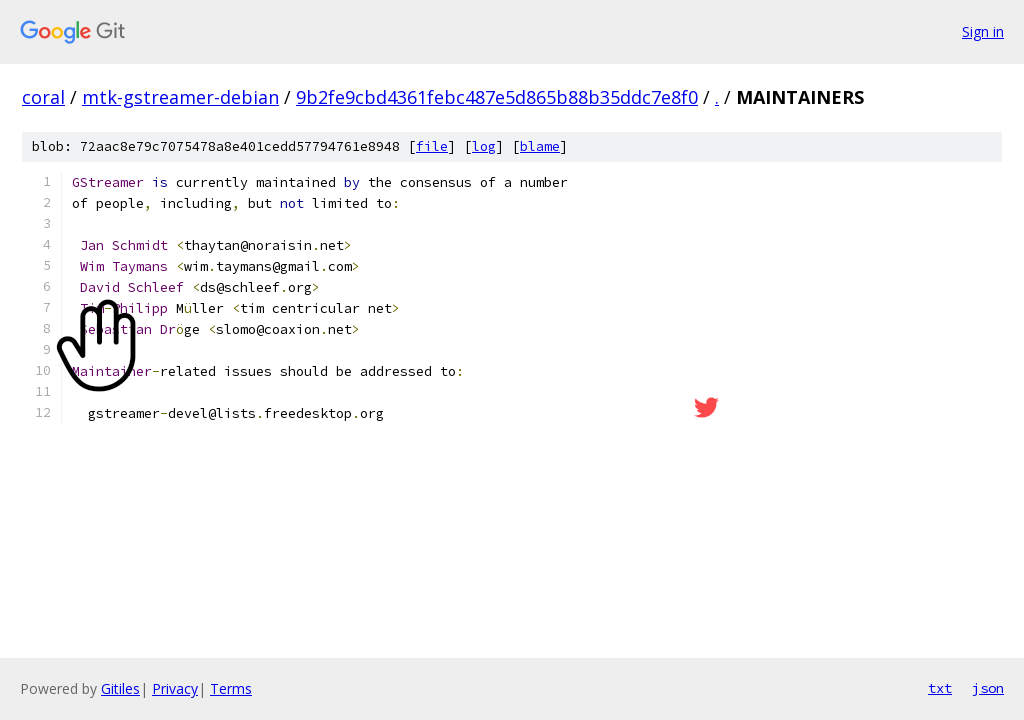 The image size is (1024, 720). I want to click on share to twitter, so click(706, 407).